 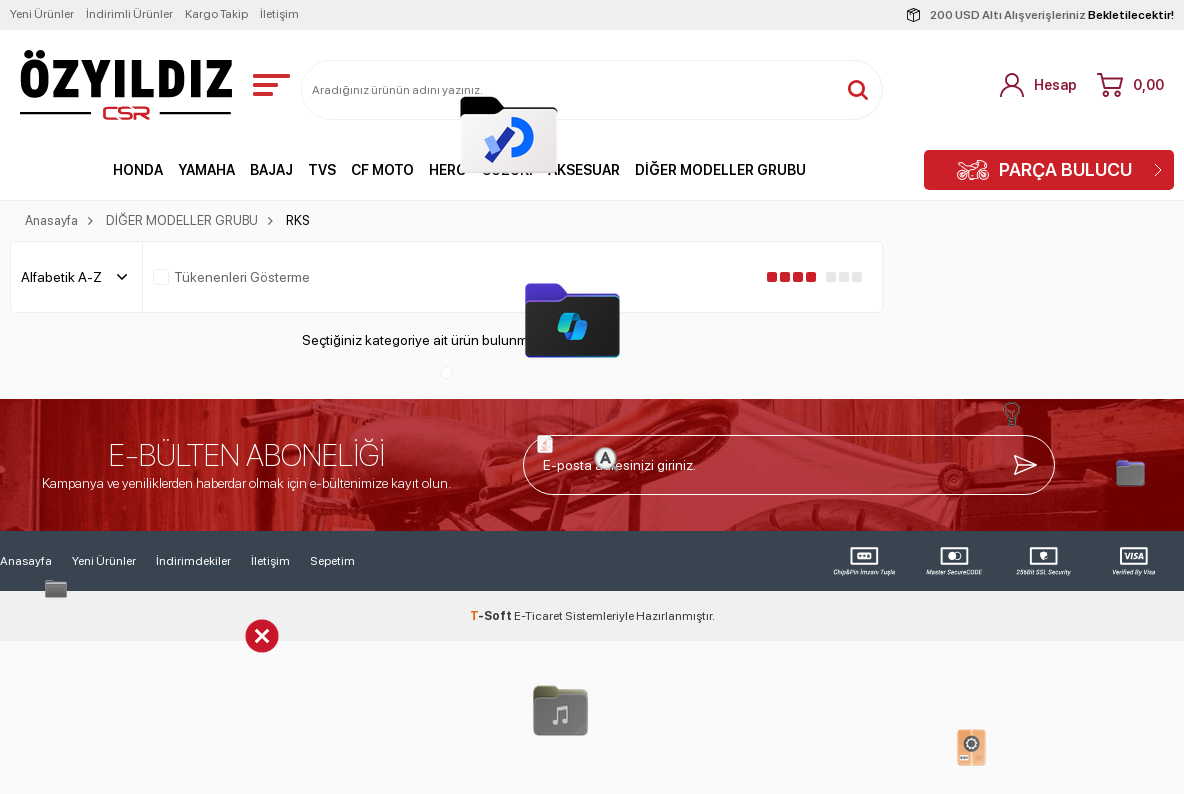 What do you see at coordinates (560, 710) in the screenshot?
I see `open your music folder` at bounding box center [560, 710].